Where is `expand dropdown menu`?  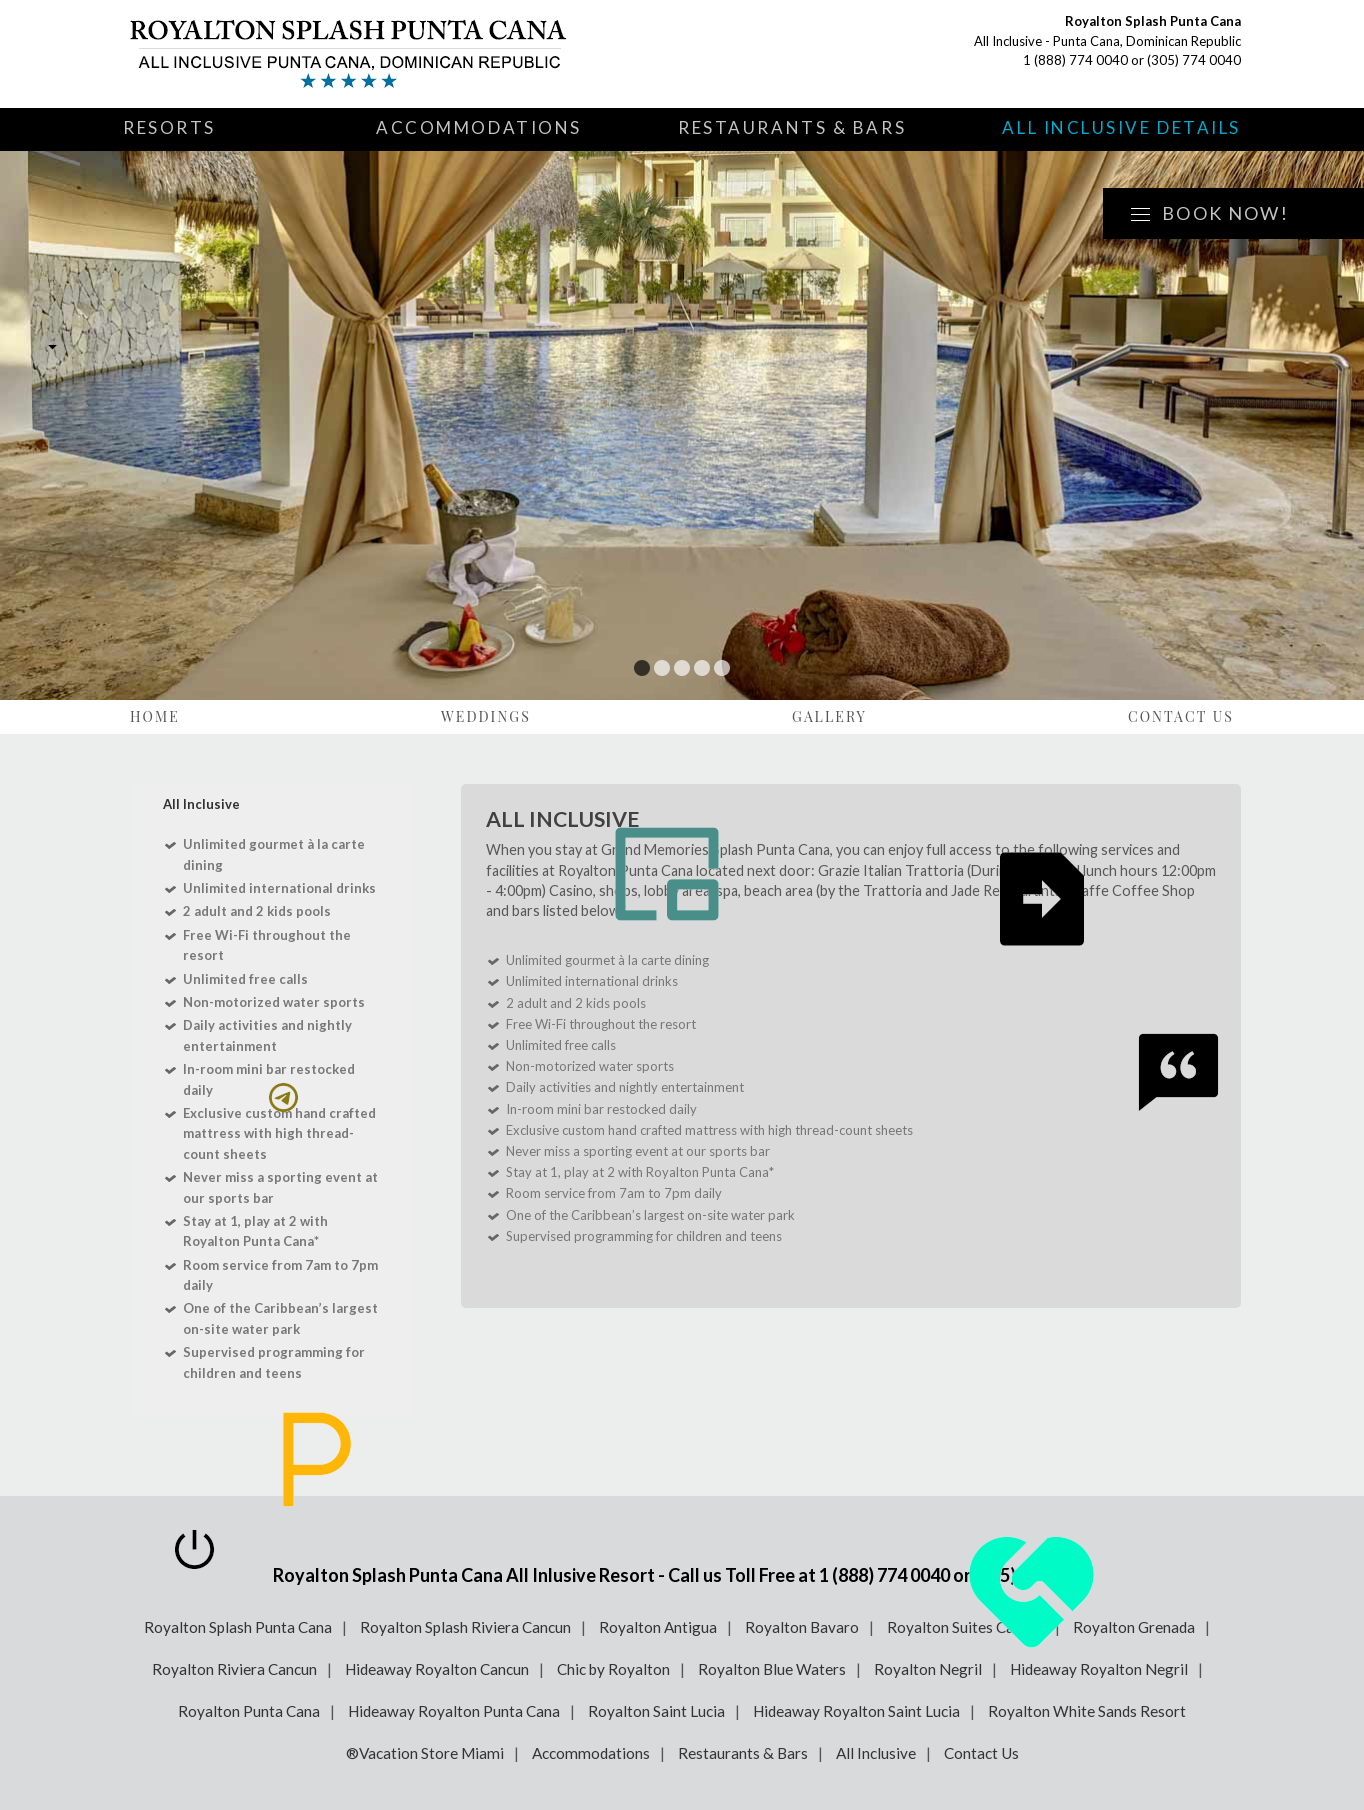
expand dropdown menu is located at coordinates (52, 346).